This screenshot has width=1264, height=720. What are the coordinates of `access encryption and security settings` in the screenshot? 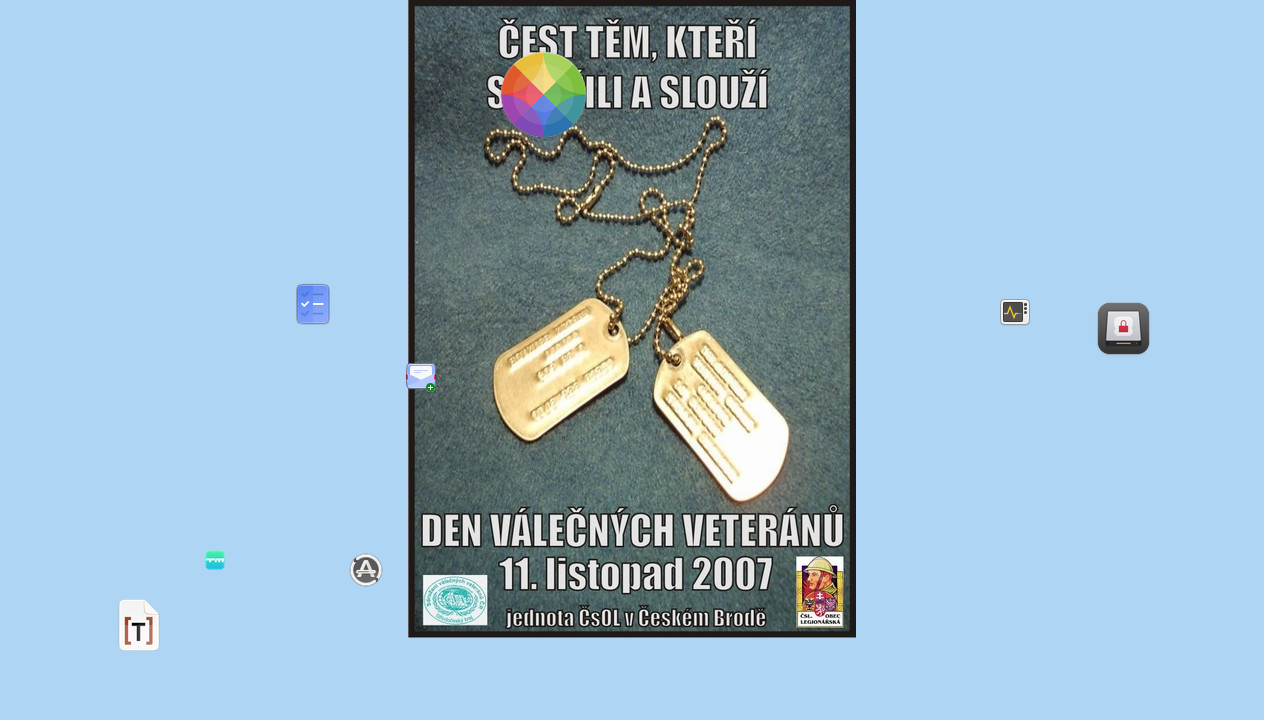 It's located at (1123, 328).